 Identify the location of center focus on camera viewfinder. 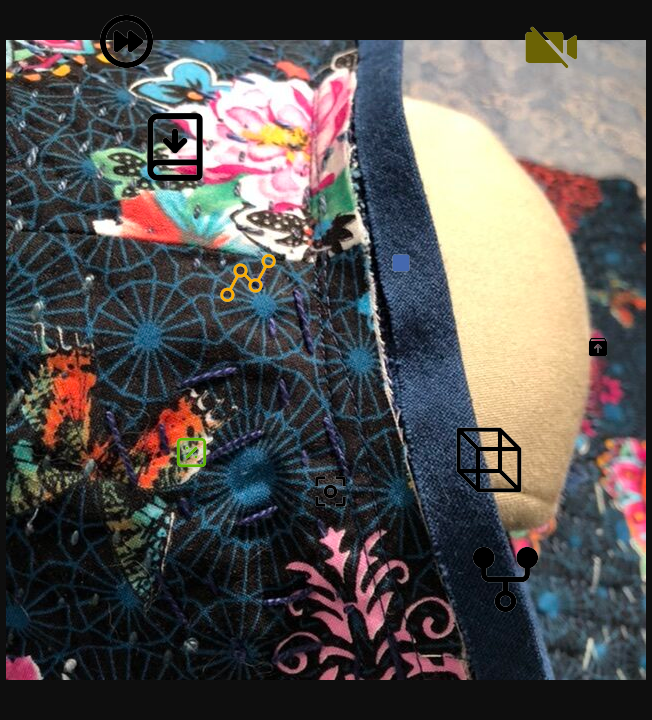
(330, 491).